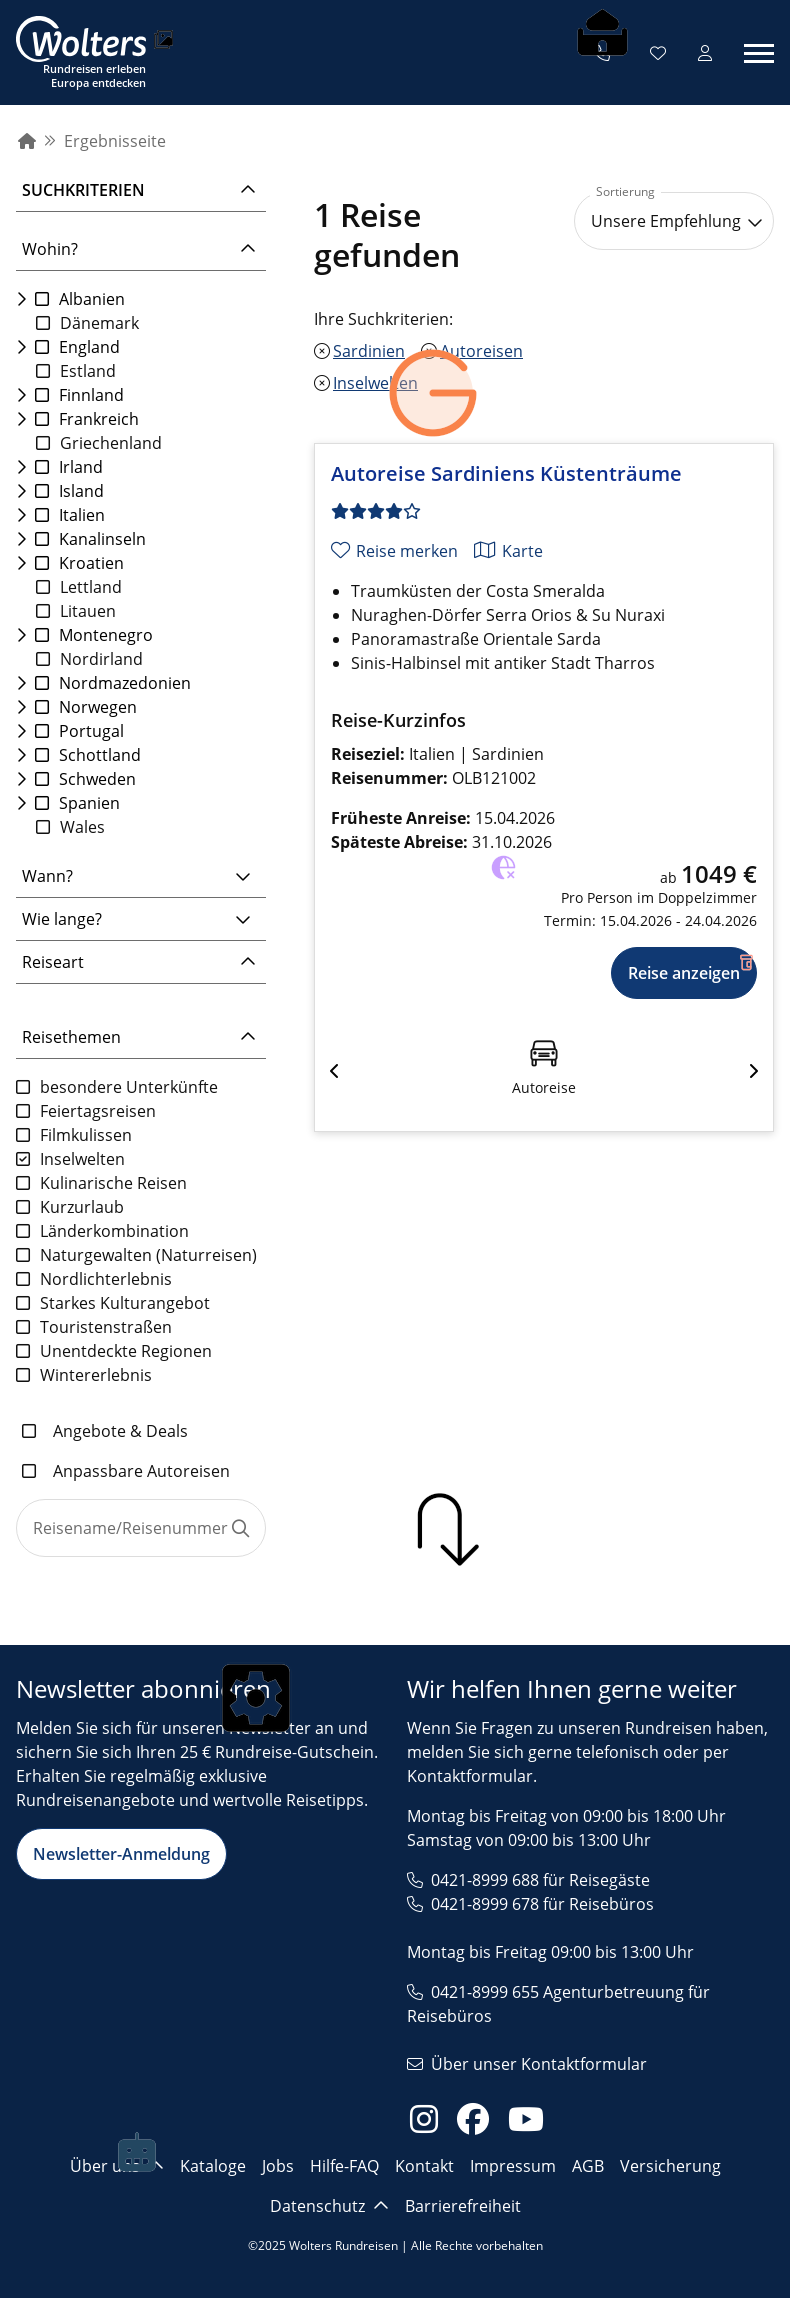 This screenshot has height=2298, width=790. Describe the element at coordinates (746, 962) in the screenshot. I see `view medication information` at that location.